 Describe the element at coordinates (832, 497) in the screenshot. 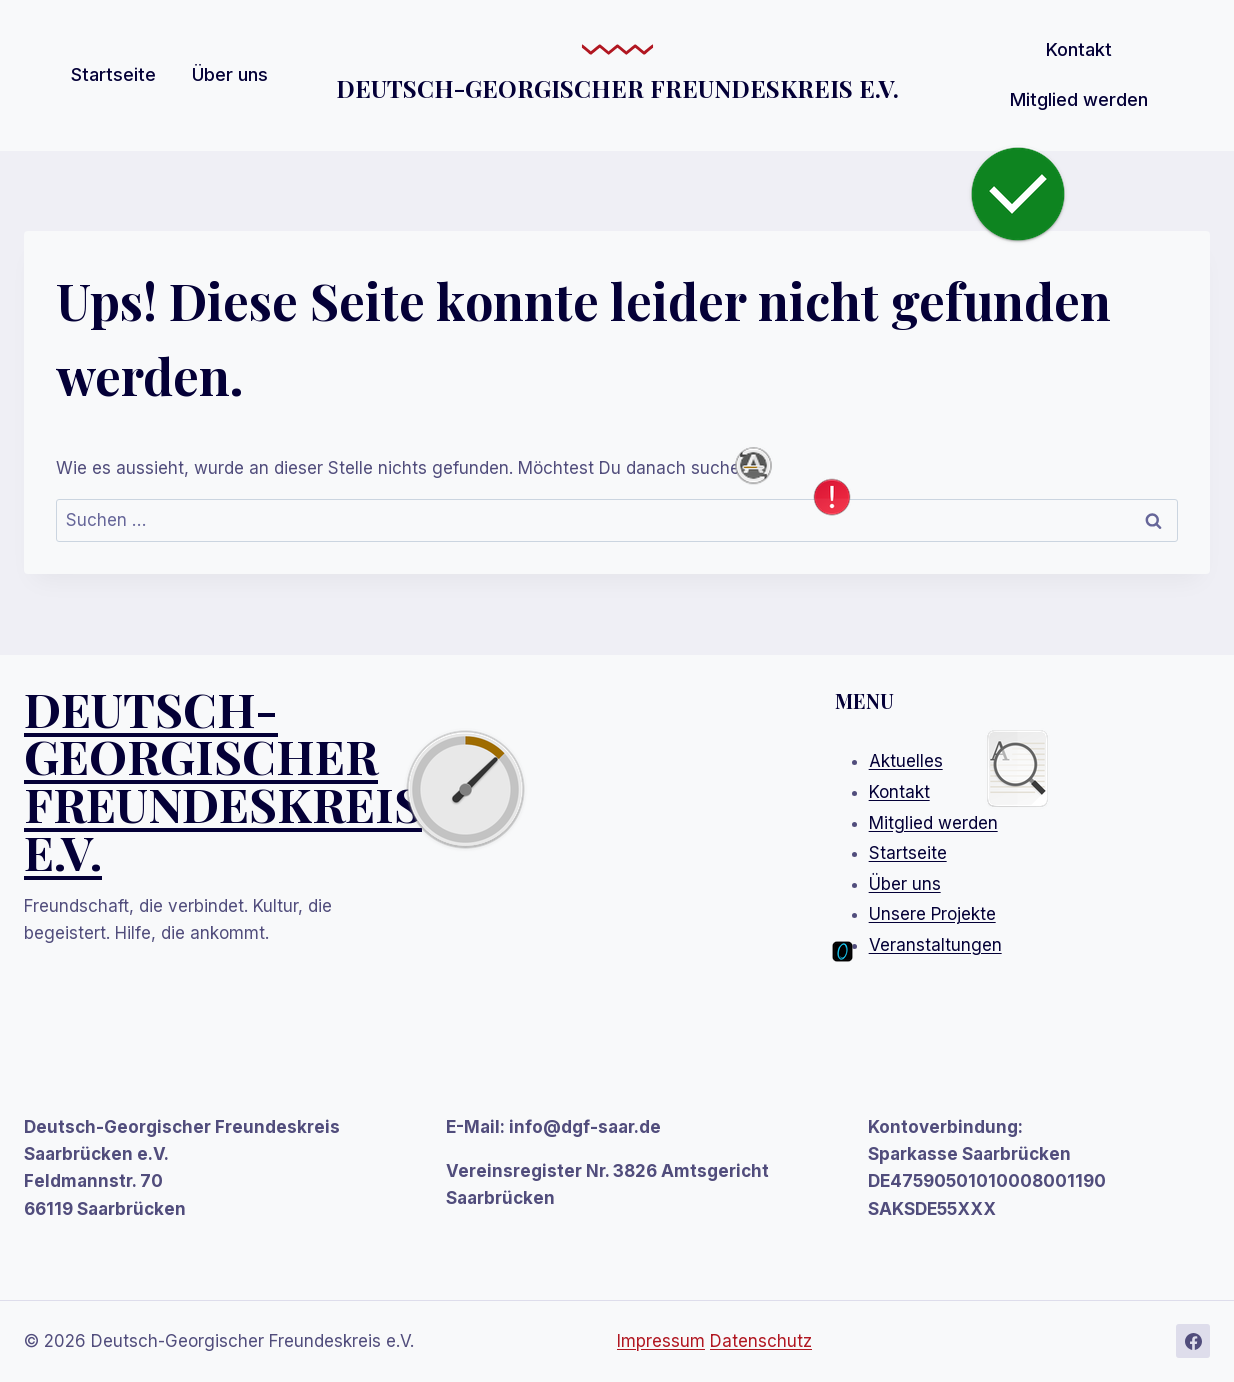

I see `report a system error or crash` at that location.